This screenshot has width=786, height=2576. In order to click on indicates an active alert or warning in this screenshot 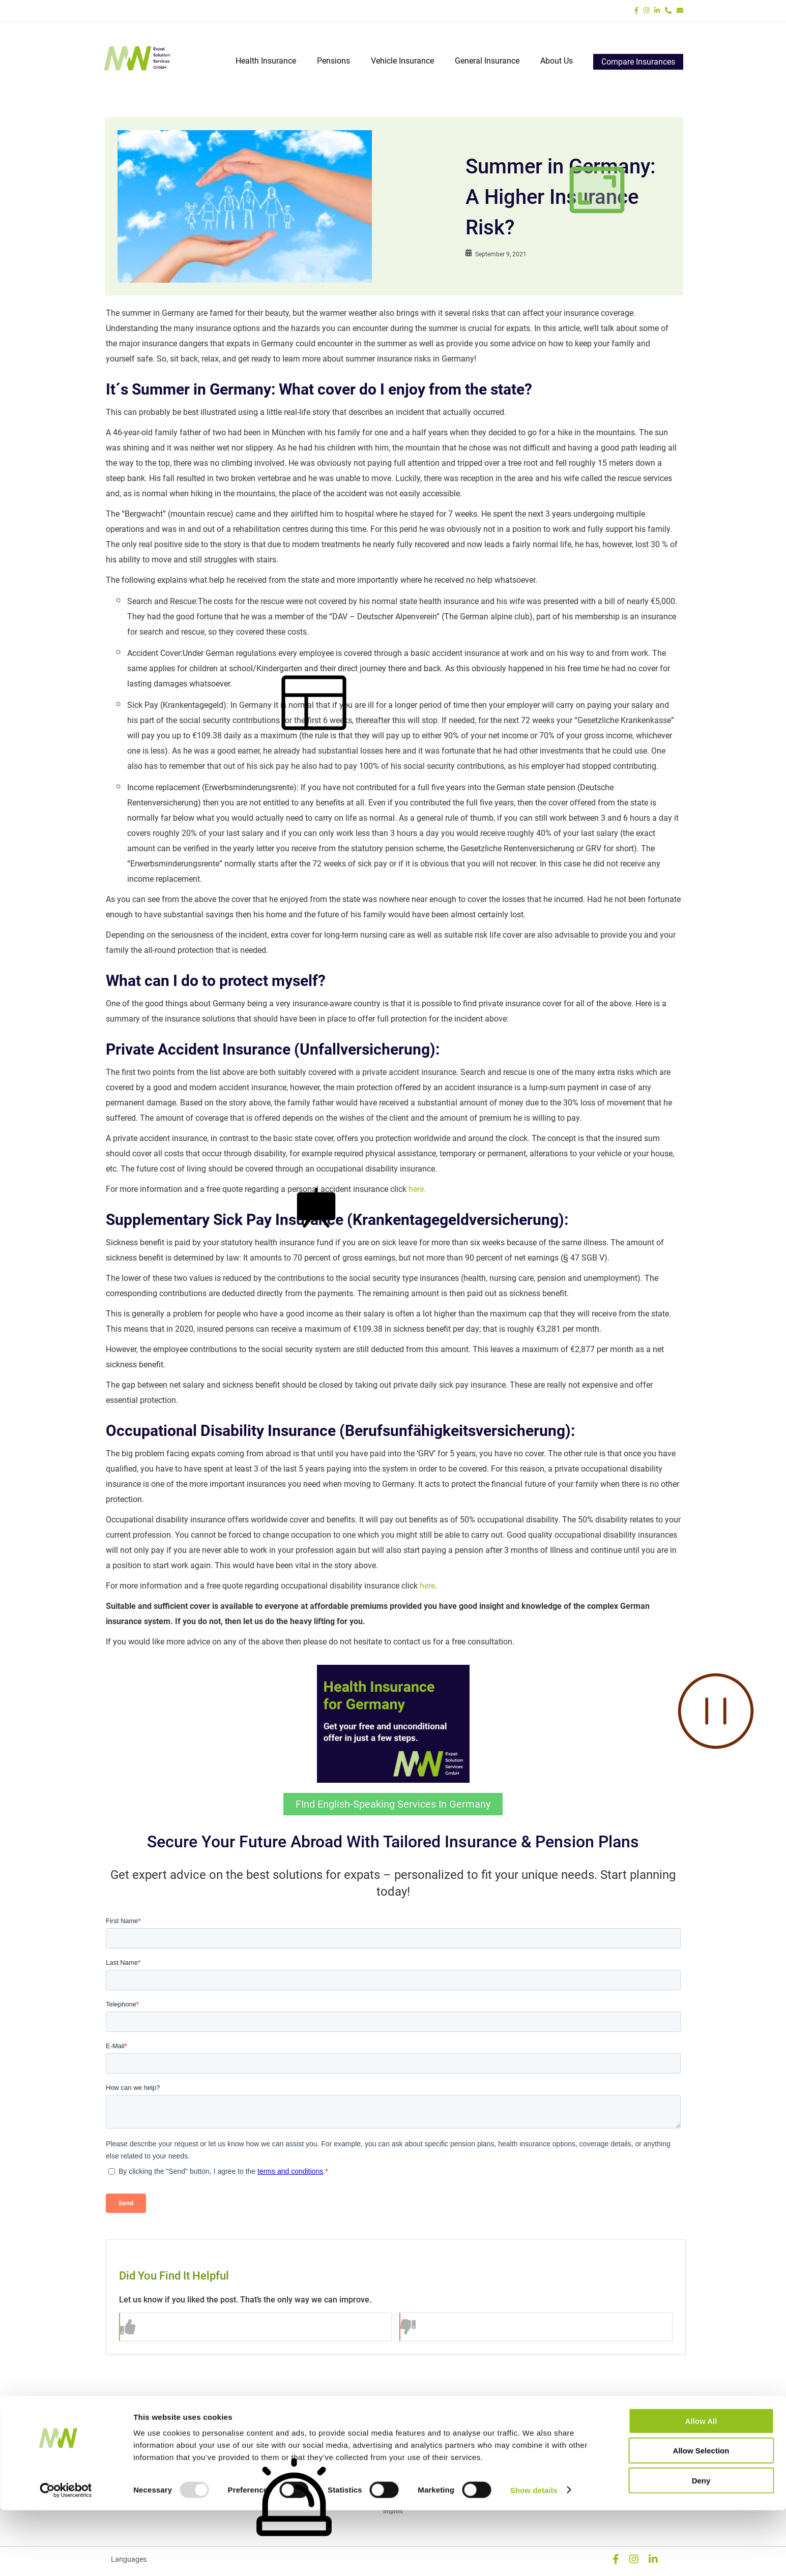, I will do `click(294, 2504)`.